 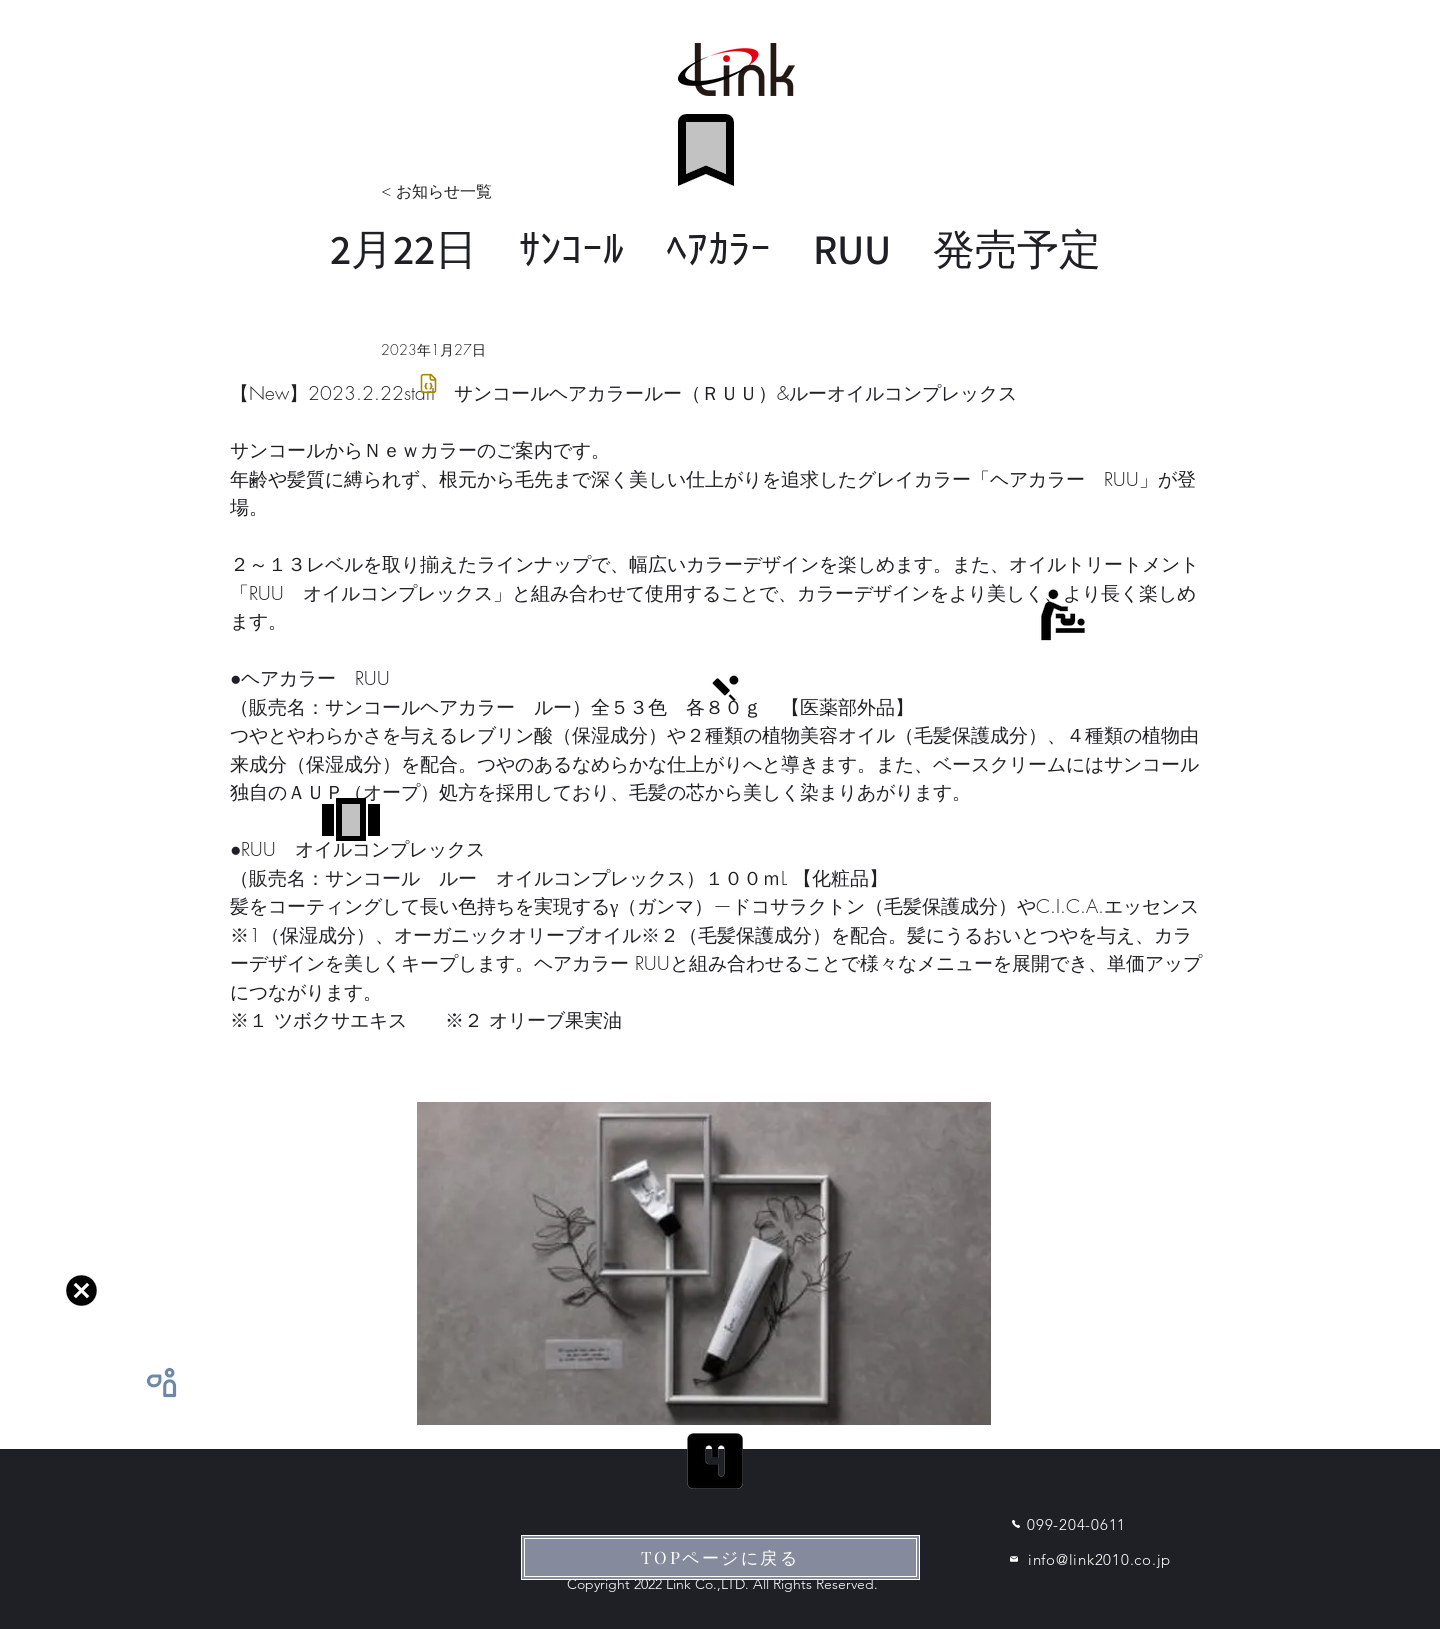 I want to click on cancel or close the current action, so click(x=81, y=1290).